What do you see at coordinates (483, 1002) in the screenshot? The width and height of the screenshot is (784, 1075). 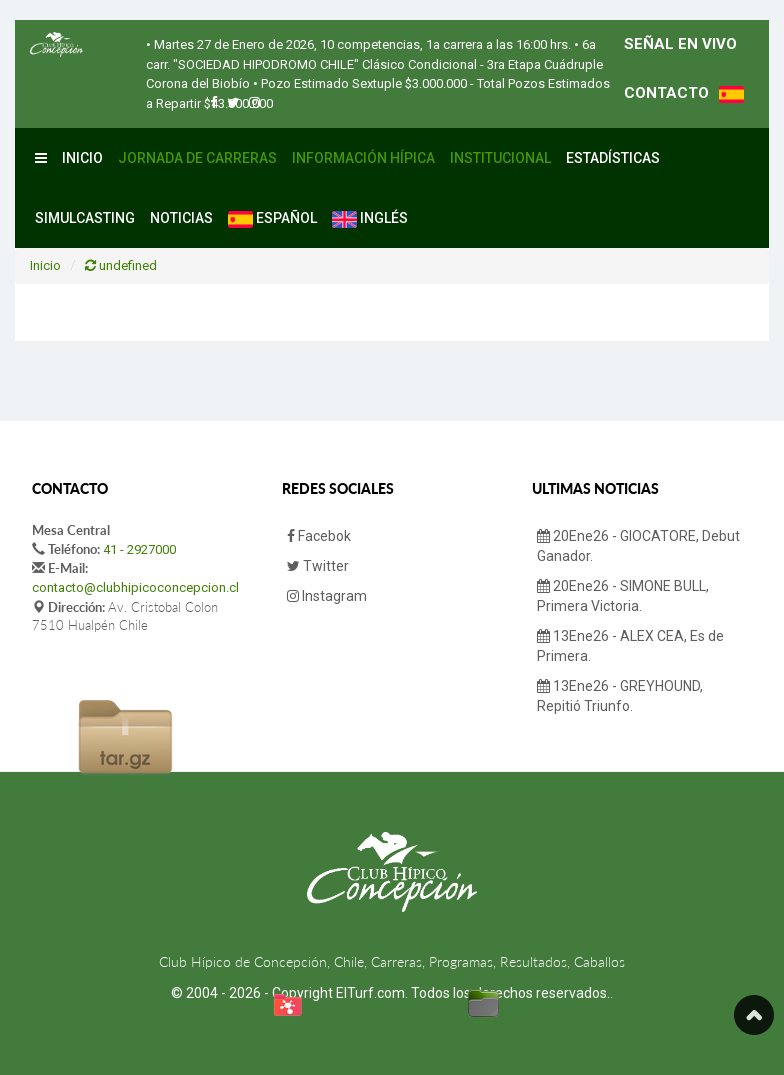 I see `open folder containing files` at bounding box center [483, 1002].